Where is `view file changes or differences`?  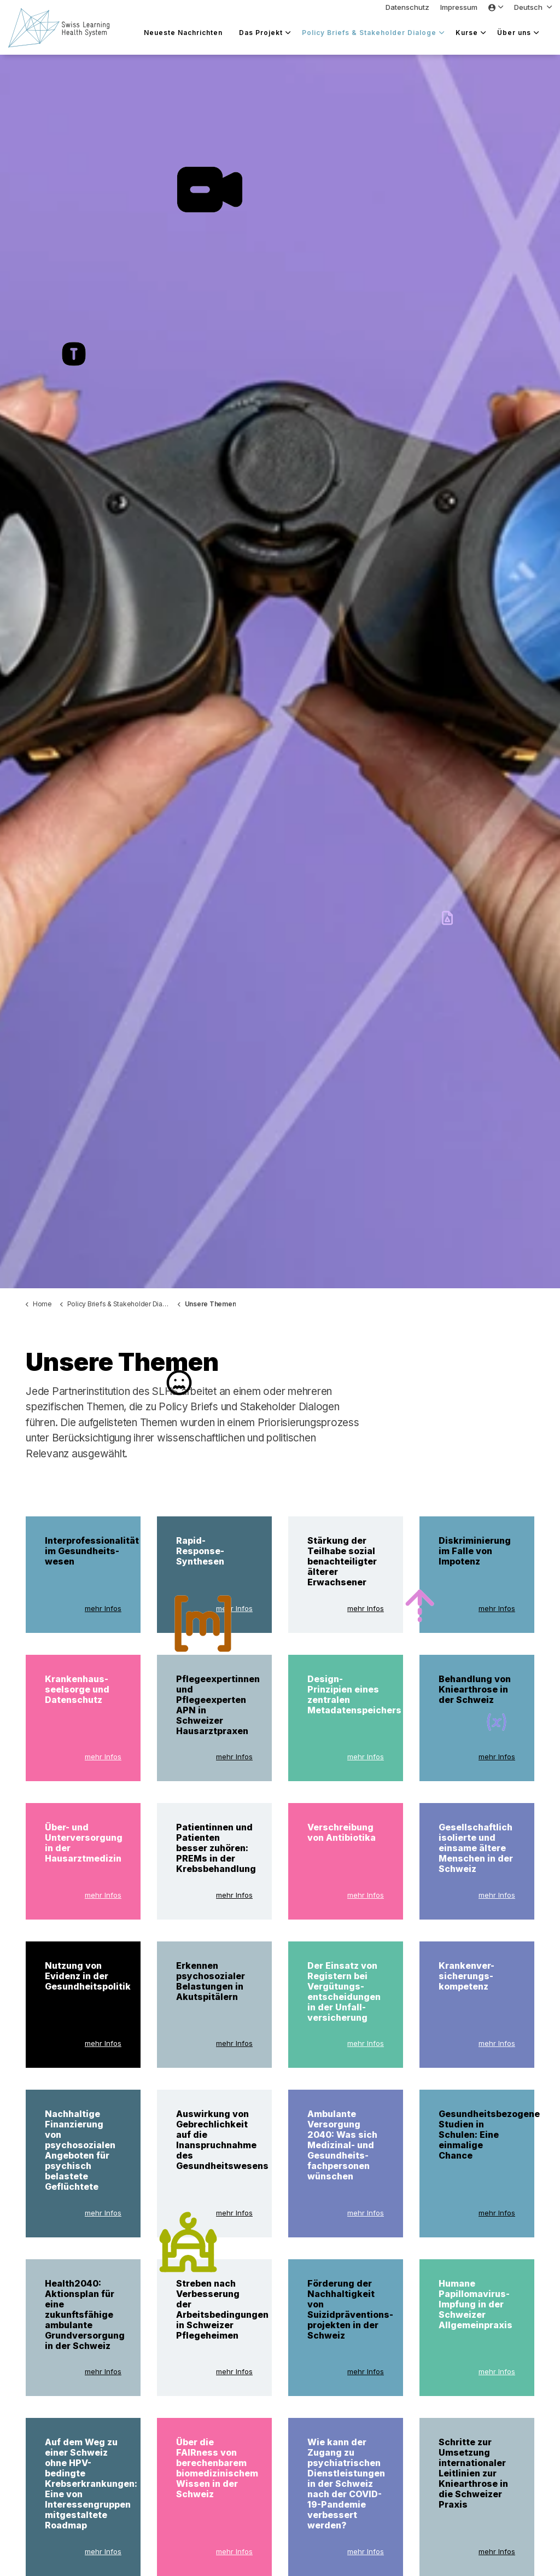 view file changes or differences is located at coordinates (447, 918).